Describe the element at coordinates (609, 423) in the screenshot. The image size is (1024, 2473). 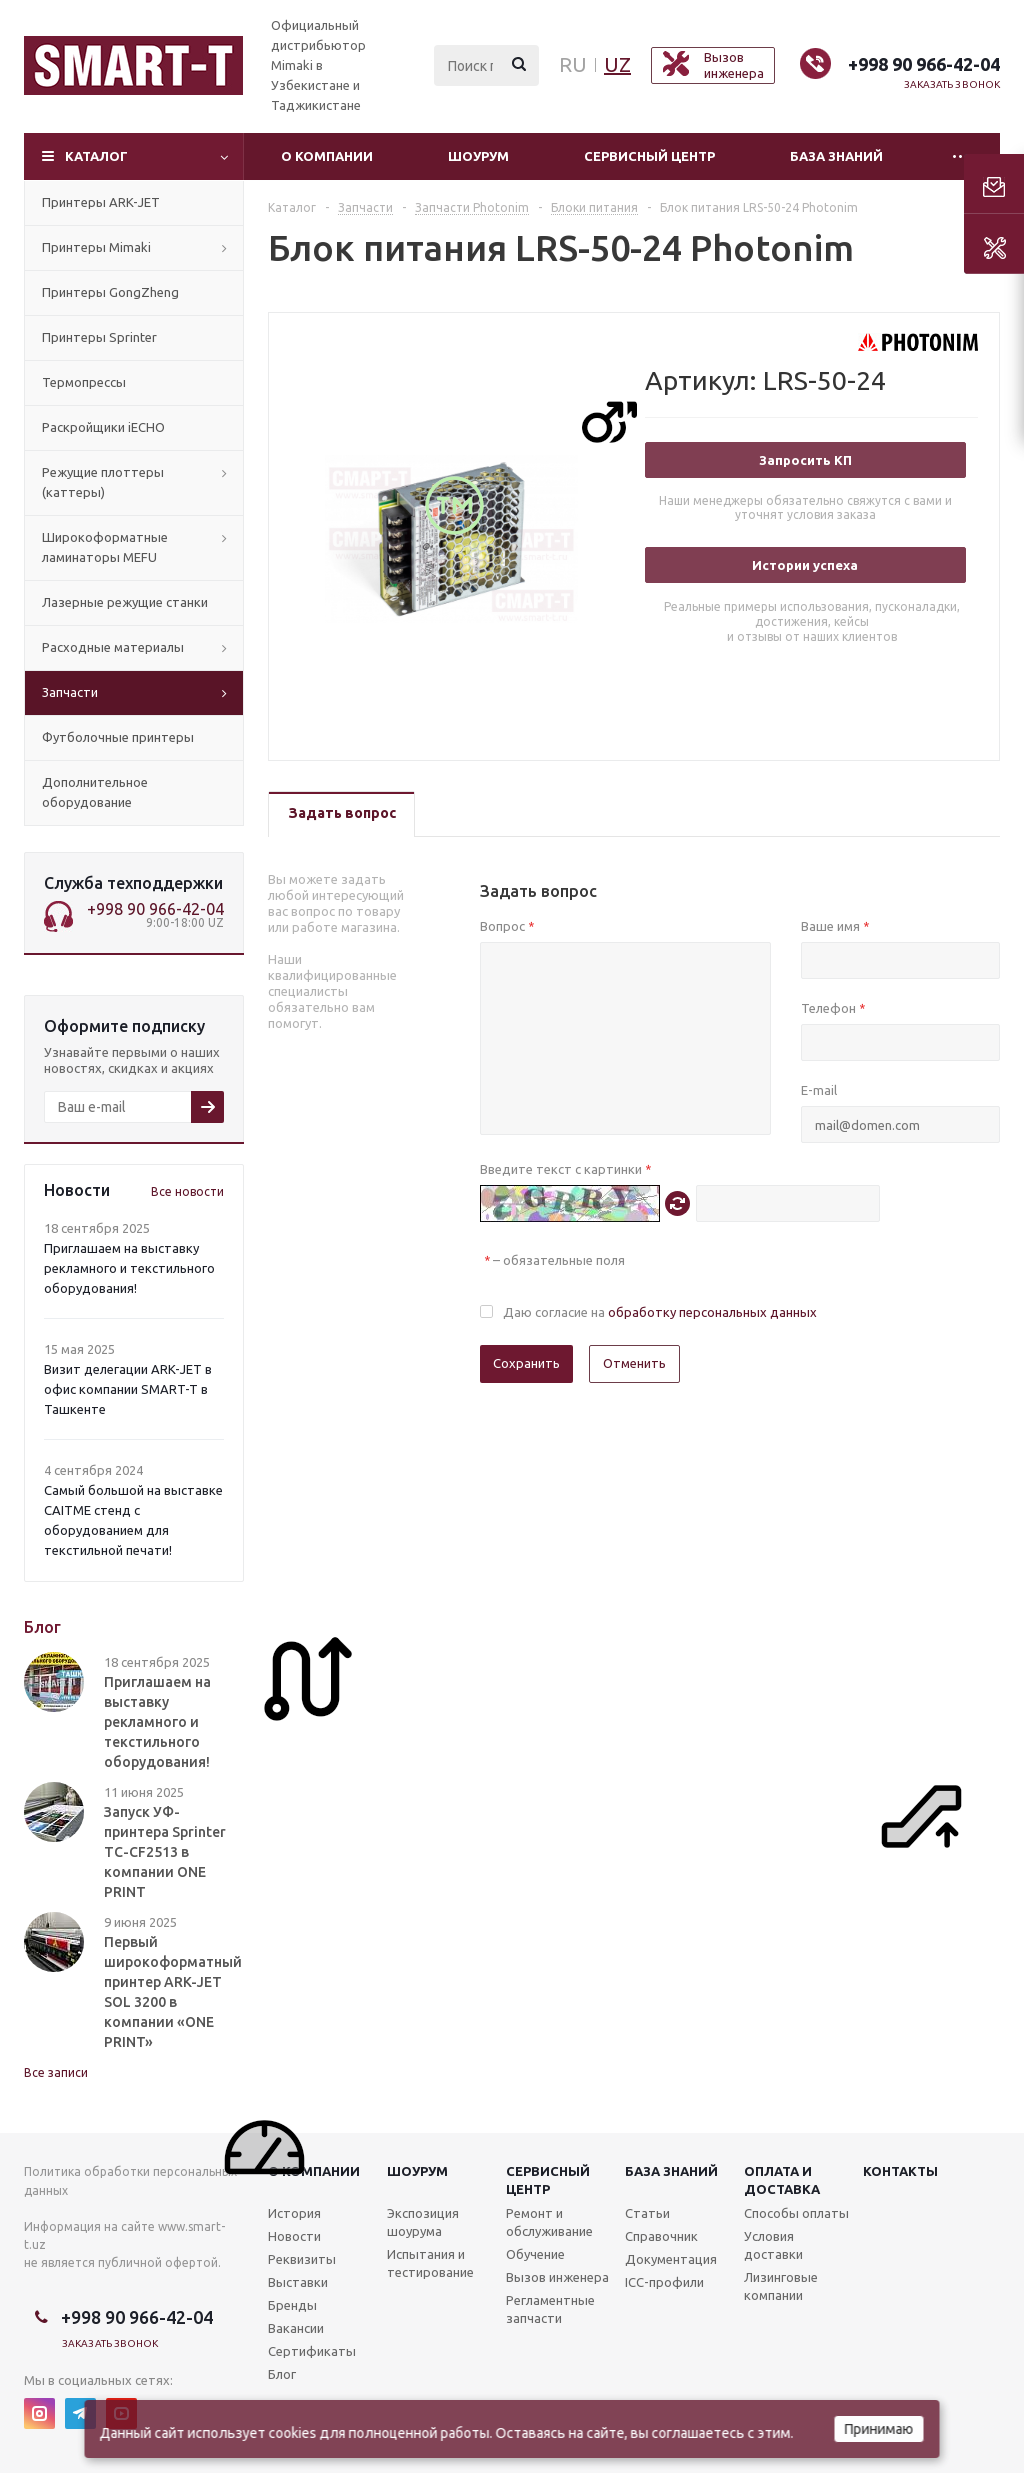
I see `indicates male-male relationship or gay men` at that location.